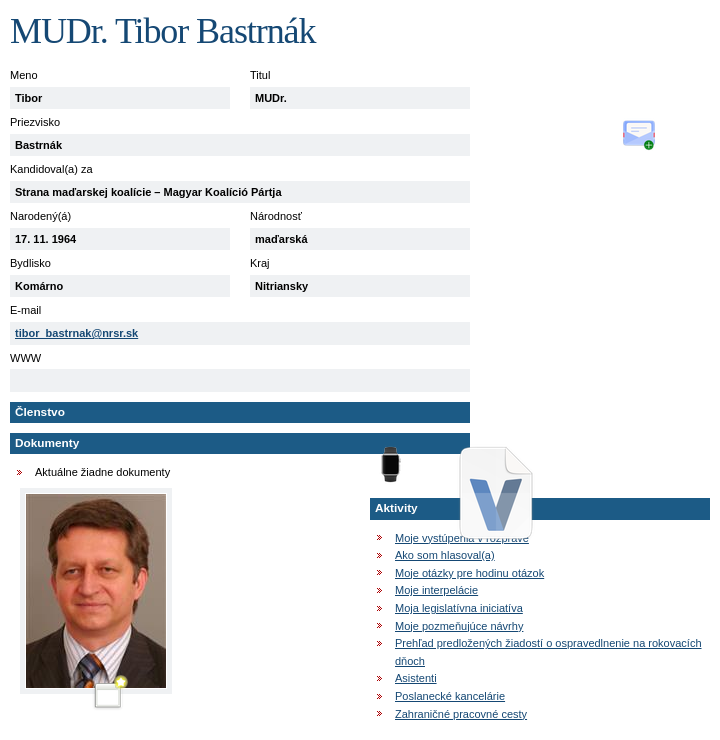 This screenshot has width=720, height=740. I want to click on compose a new email message, so click(639, 133).